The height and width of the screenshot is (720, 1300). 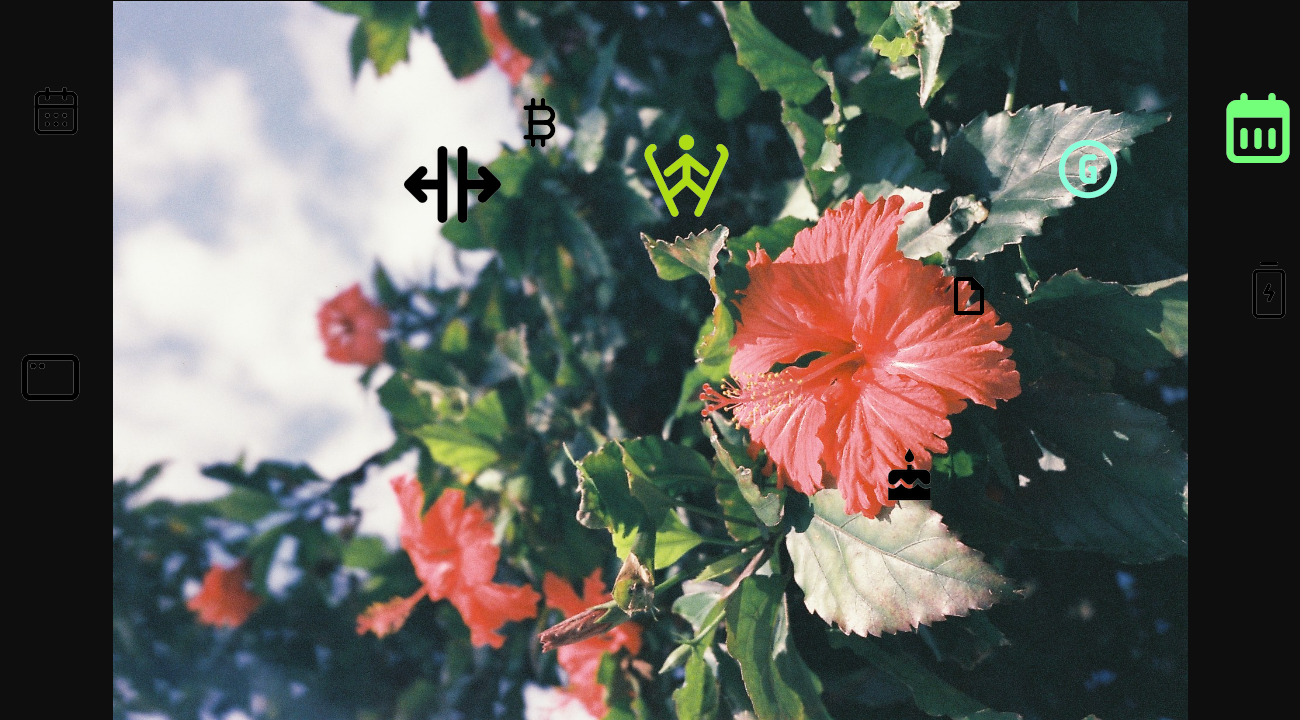 What do you see at coordinates (56, 111) in the screenshot?
I see `view calendar with scheduled events` at bounding box center [56, 111].